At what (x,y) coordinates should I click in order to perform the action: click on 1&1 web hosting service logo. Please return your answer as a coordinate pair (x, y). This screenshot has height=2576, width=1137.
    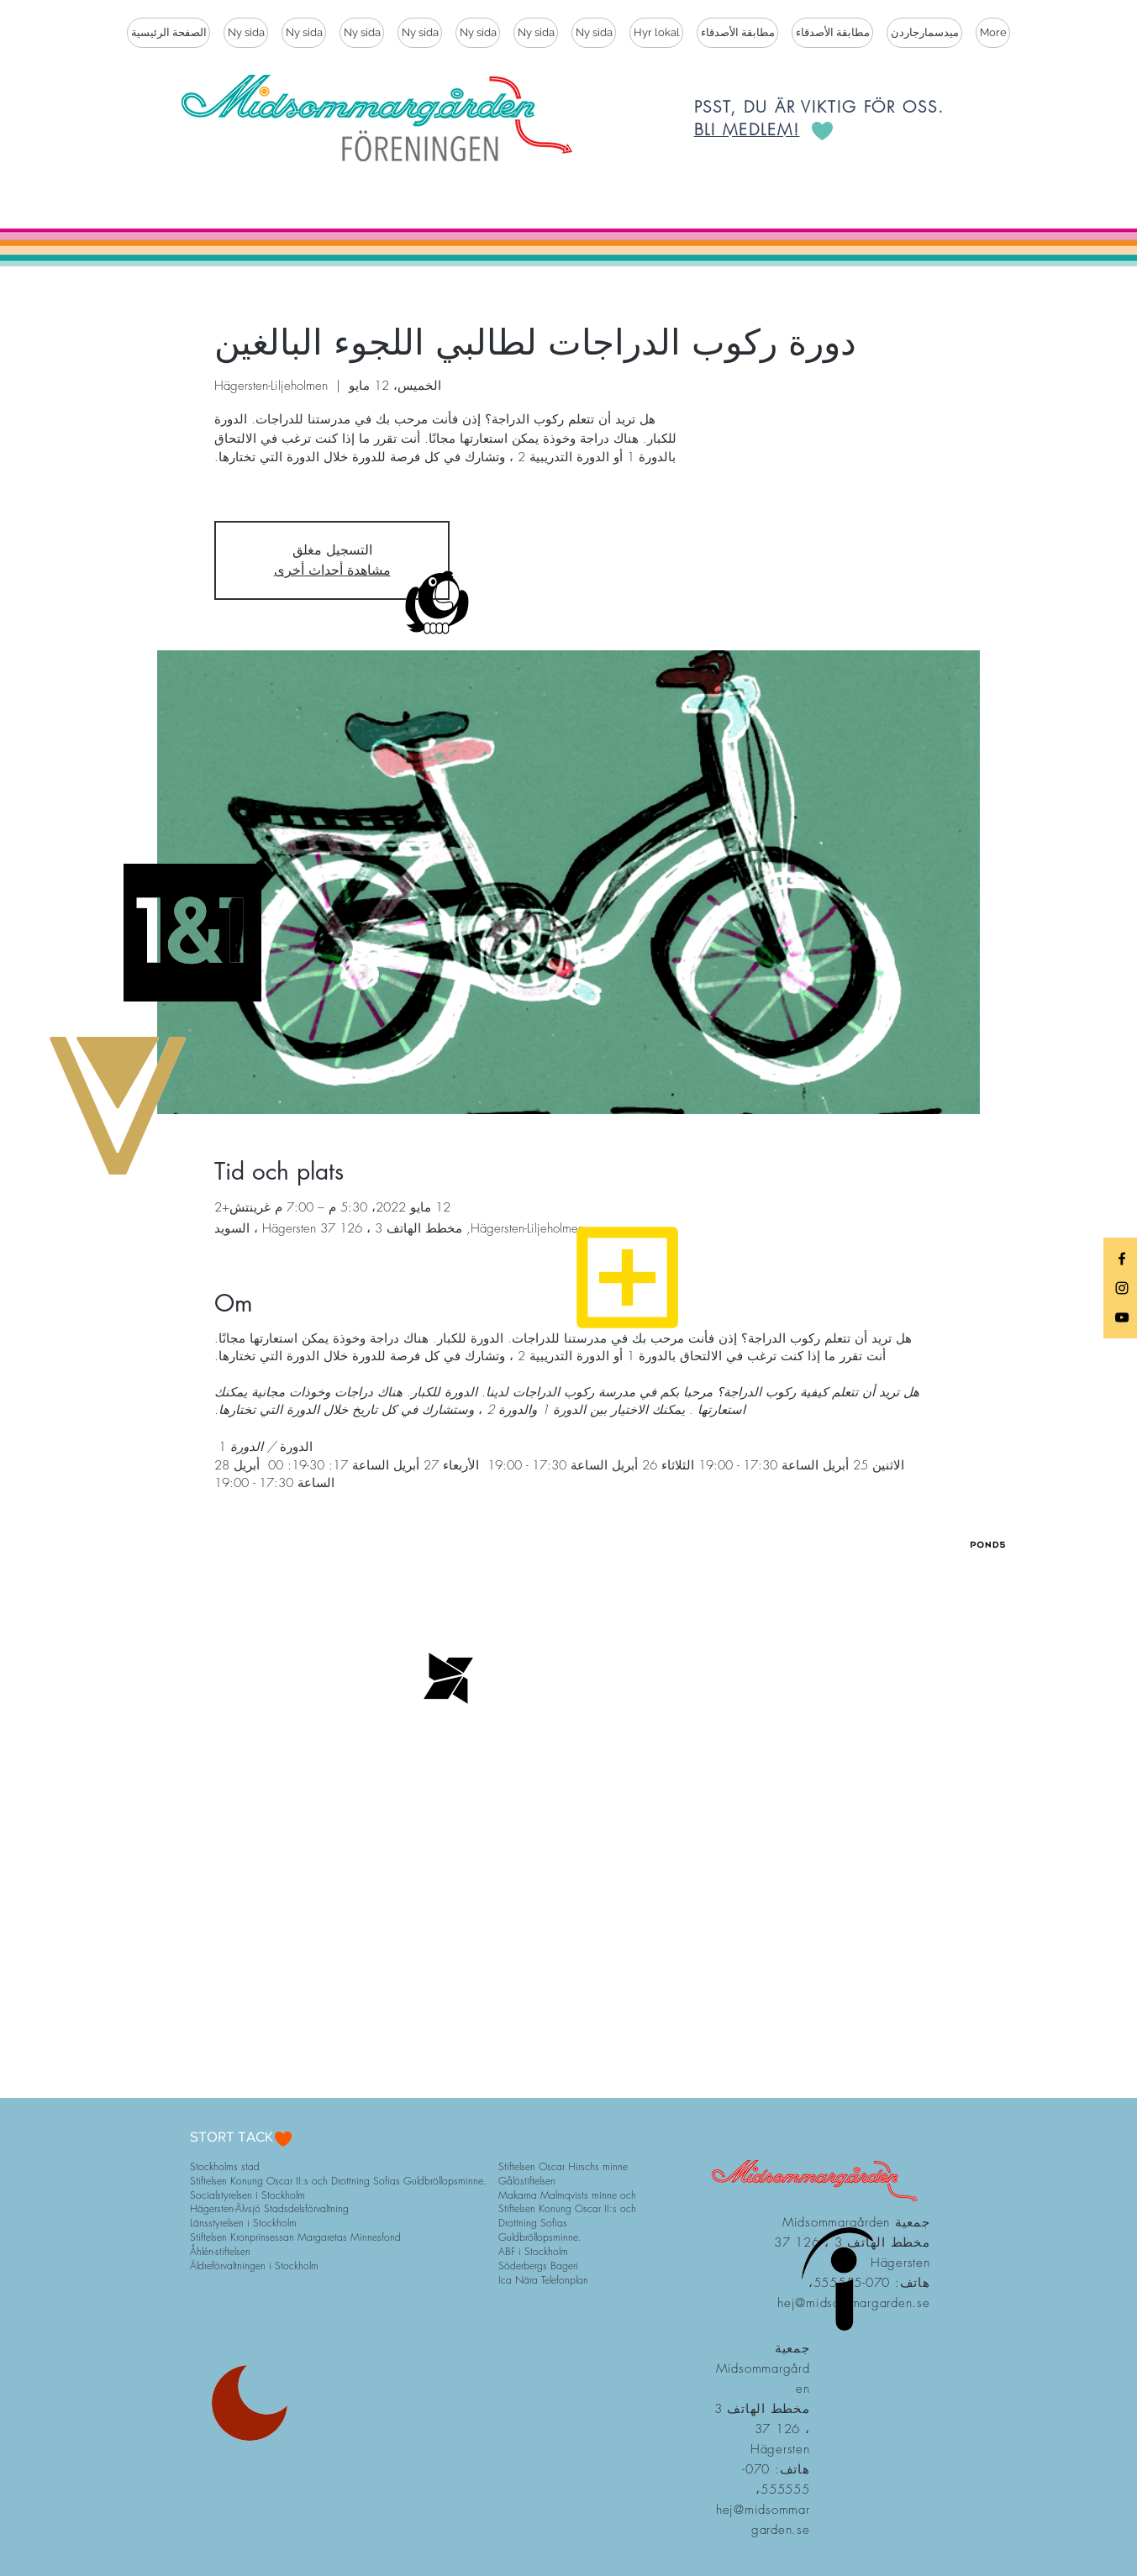
    Looking at the image, I should click on (192, 933).